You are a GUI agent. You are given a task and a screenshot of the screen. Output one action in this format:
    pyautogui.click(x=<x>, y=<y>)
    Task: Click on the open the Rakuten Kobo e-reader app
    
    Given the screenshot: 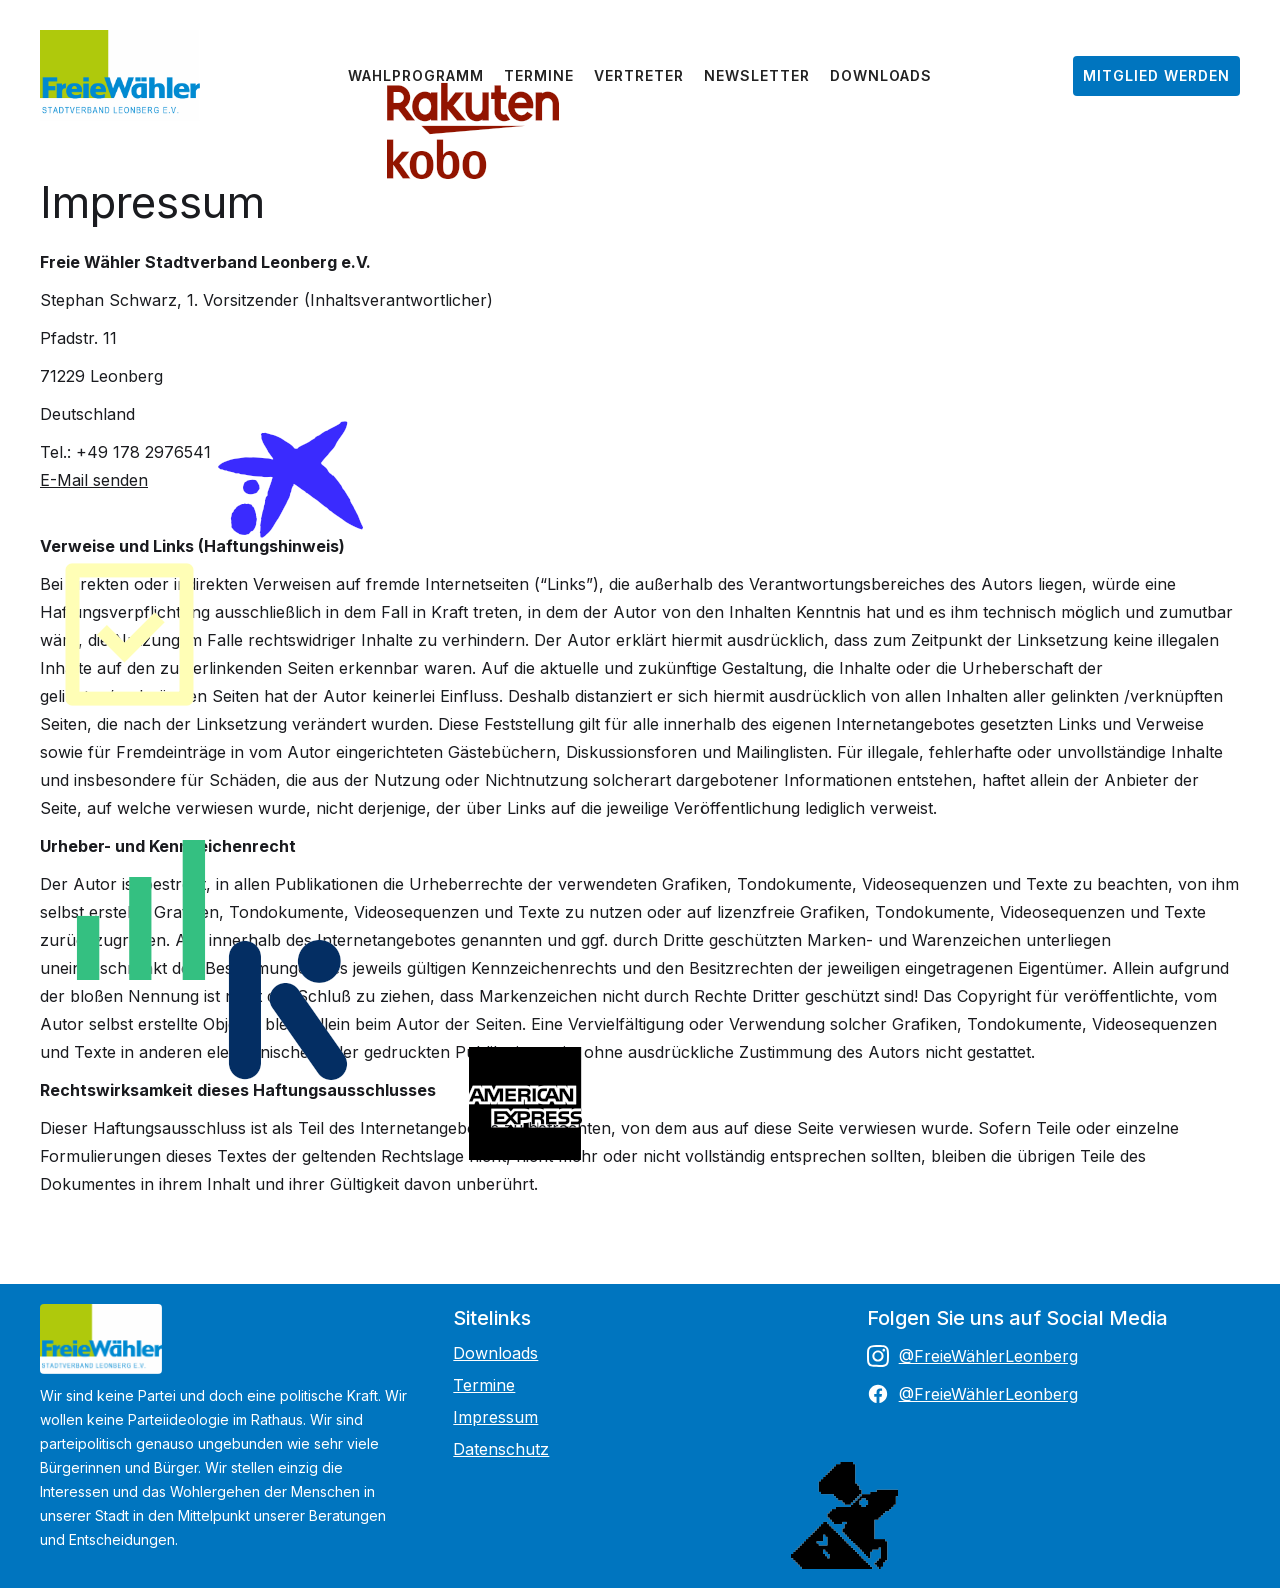 What is the action you would take?
    pyautogui.click(x=473, y=131)
    